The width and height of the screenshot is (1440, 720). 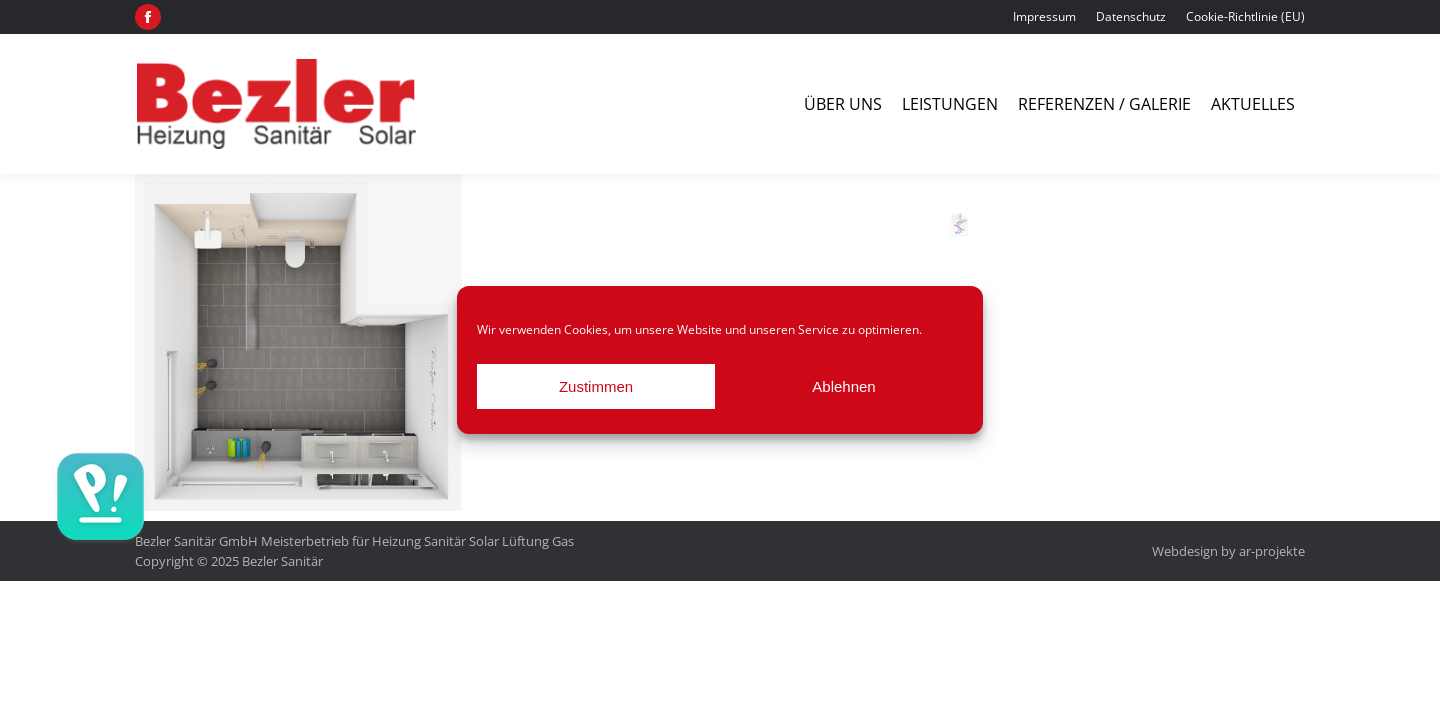 I want to click on launch Pop!_OS application, so click(x=100, y=496).